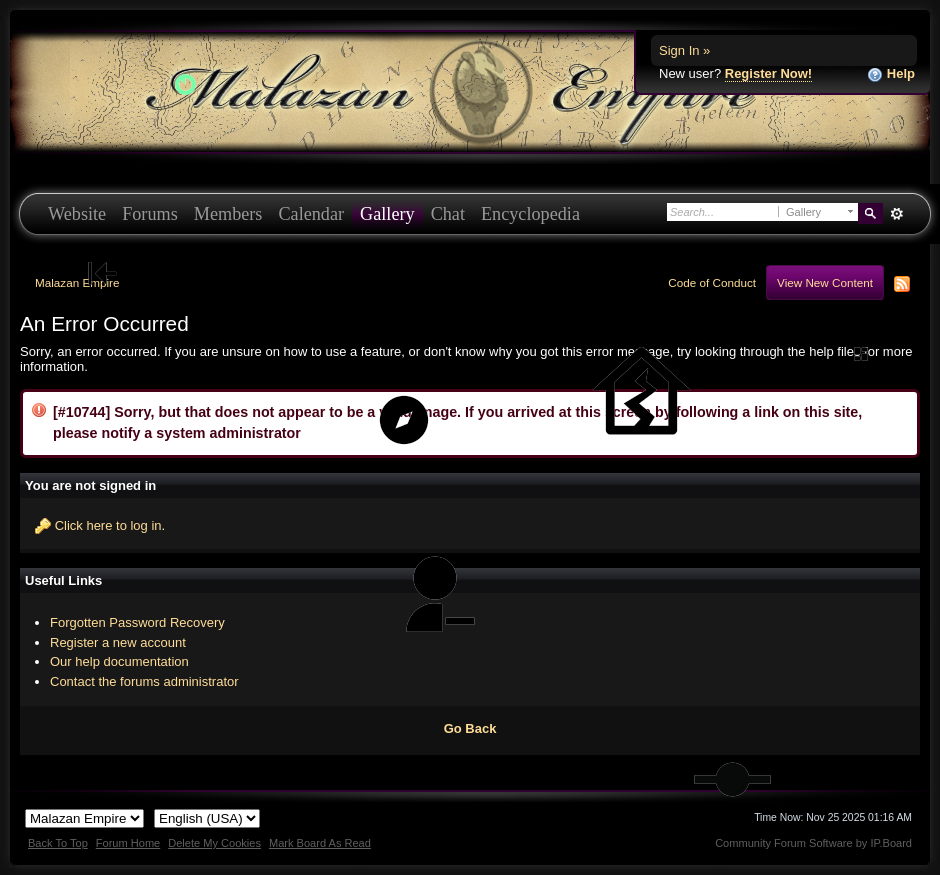  Describe the element at coordinates (641, 394) in the screenshot. I see `indicates earthquake alert or seismic activity warning` at that location.